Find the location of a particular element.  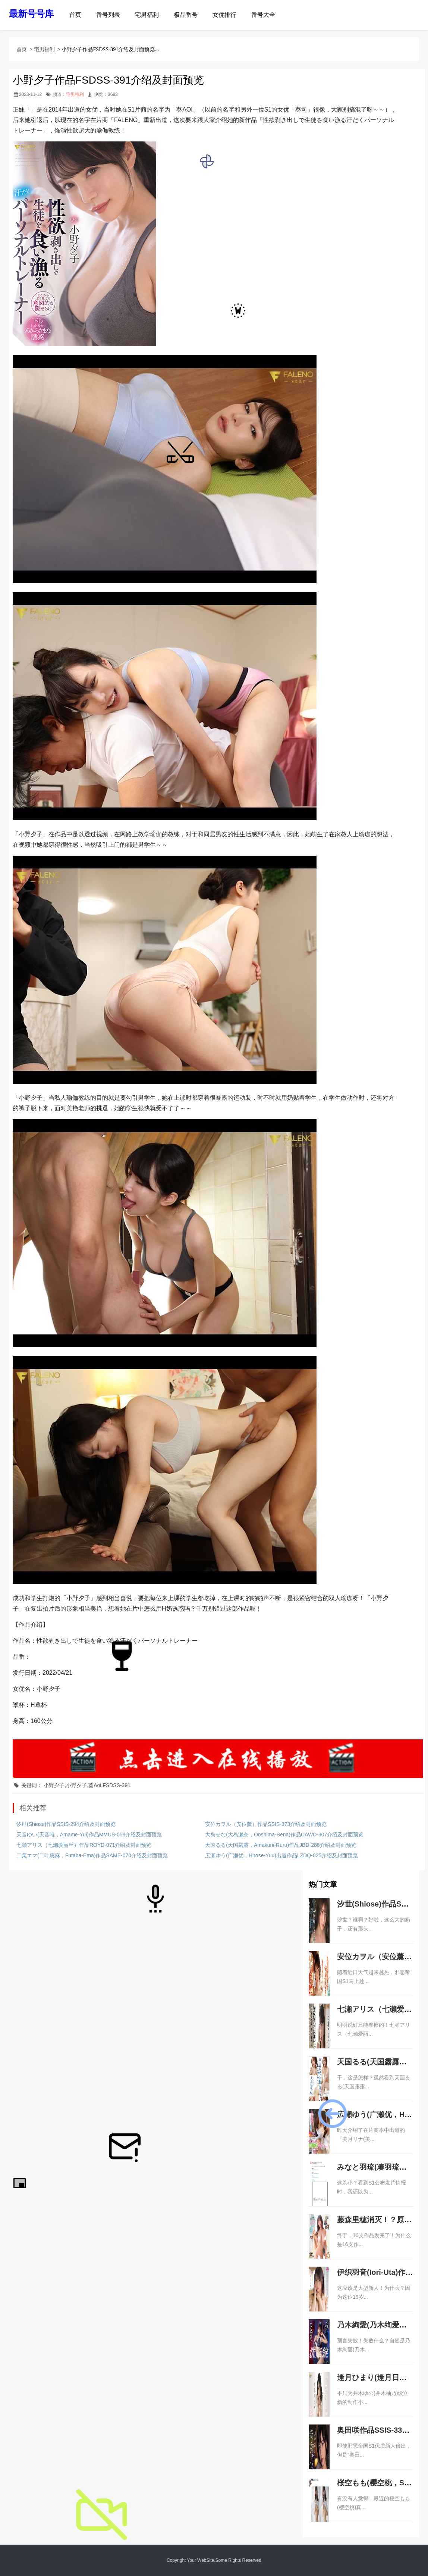

turn off camera or disable video is located at coordinates (101, 2514).